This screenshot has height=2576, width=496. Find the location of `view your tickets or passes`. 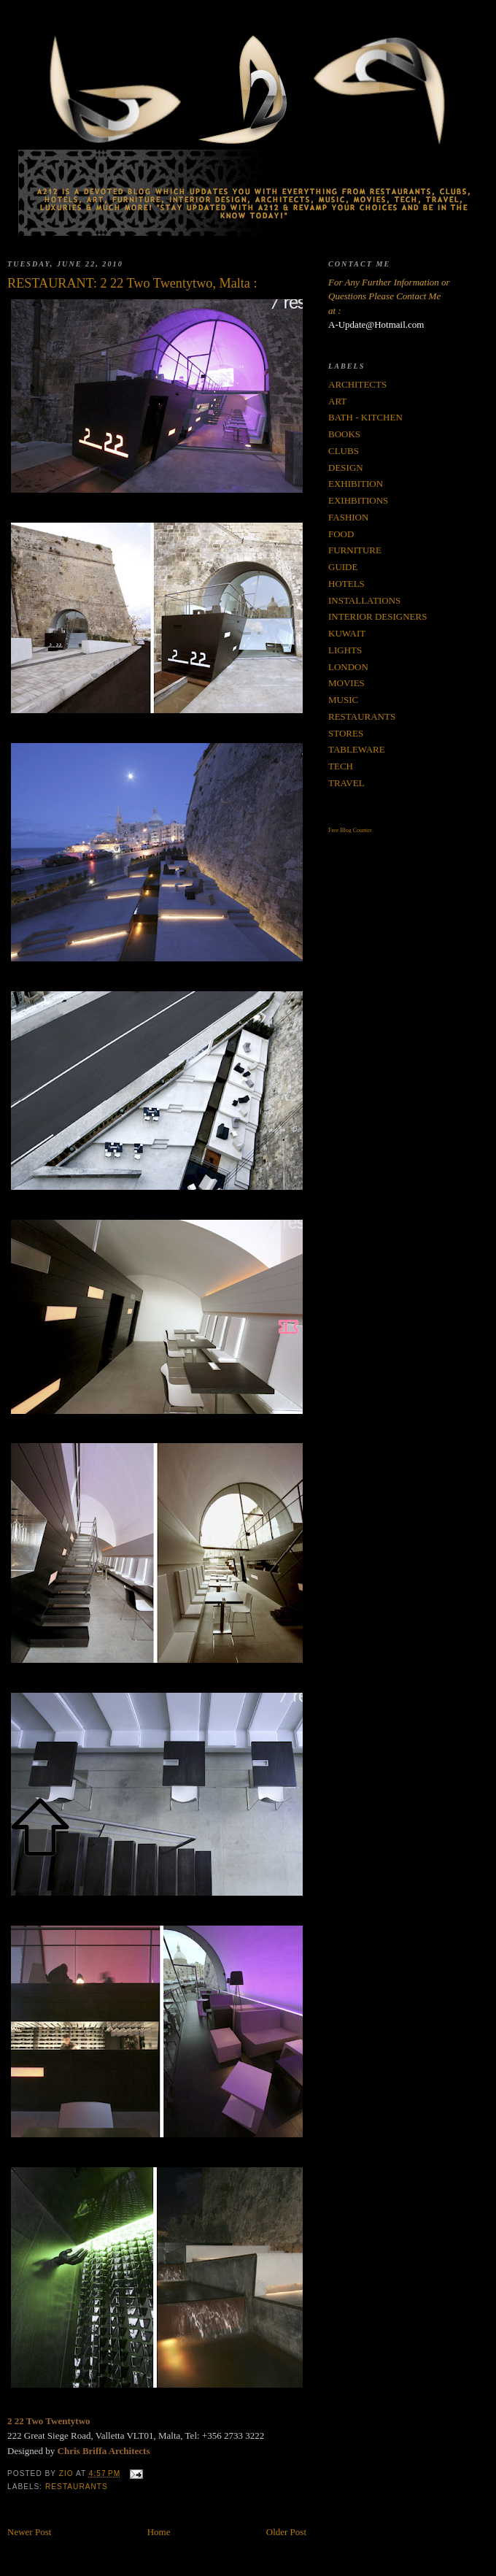

view your tickets or passes is located at coordinates (288, 1326).